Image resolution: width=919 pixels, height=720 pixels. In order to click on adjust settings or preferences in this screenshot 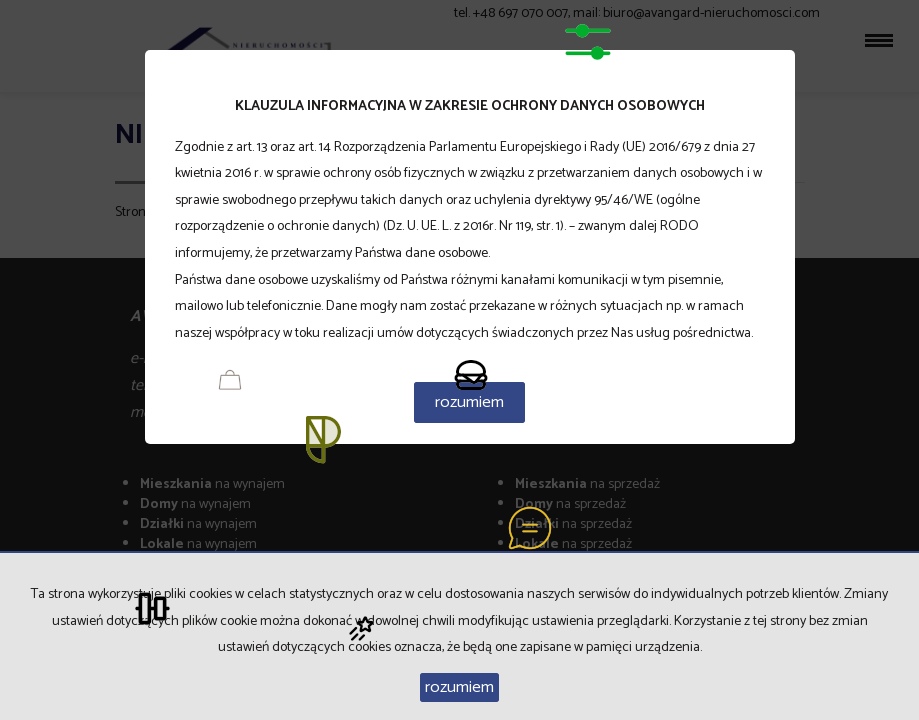, I will do `click(588, 42)`.